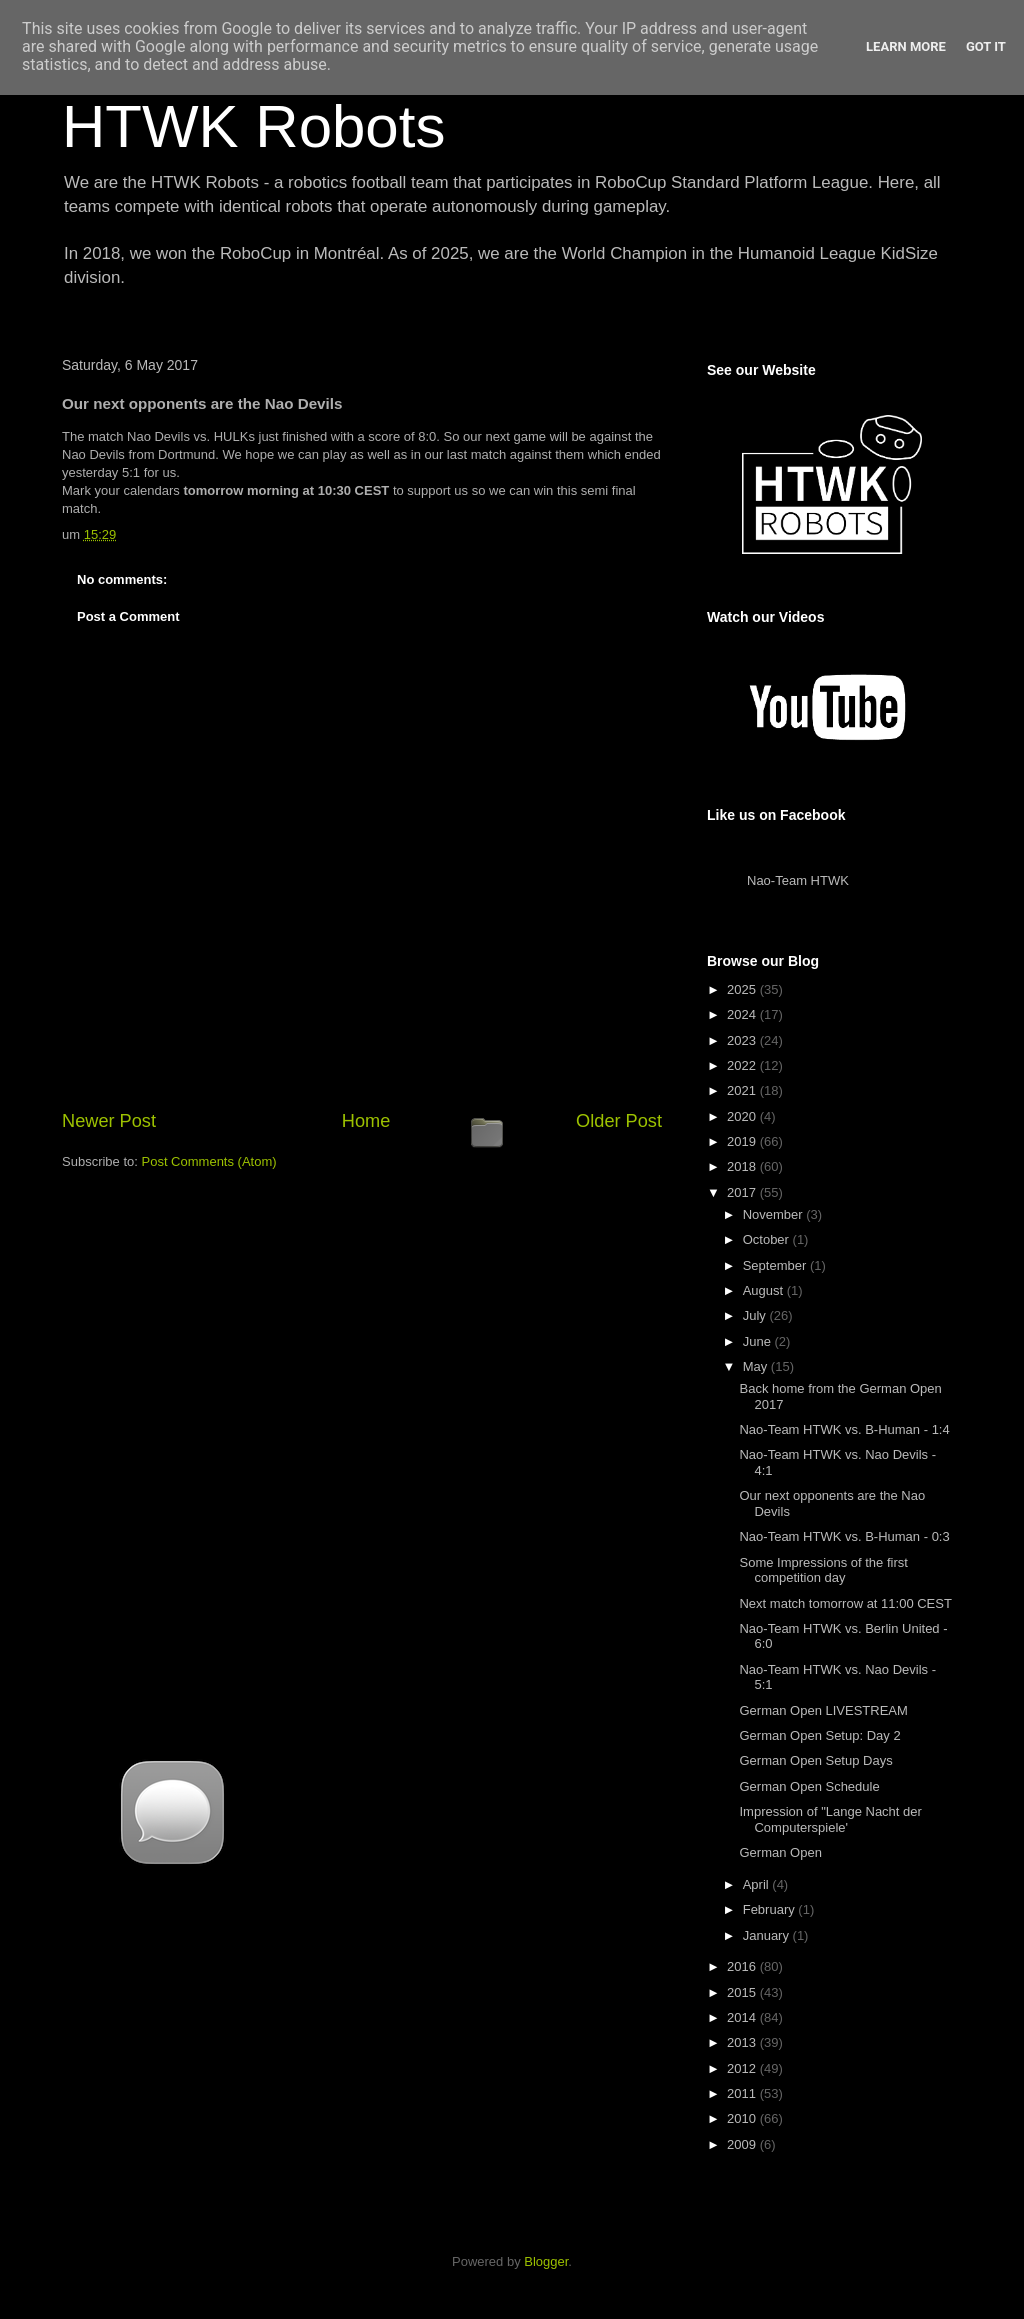 Image resolution: width=1024 pixels, height=2319 pixels. What do you see at coordinates (172, 1812) in the screenshot?
I see `open the messages app` at bounding box center [172, 1812].